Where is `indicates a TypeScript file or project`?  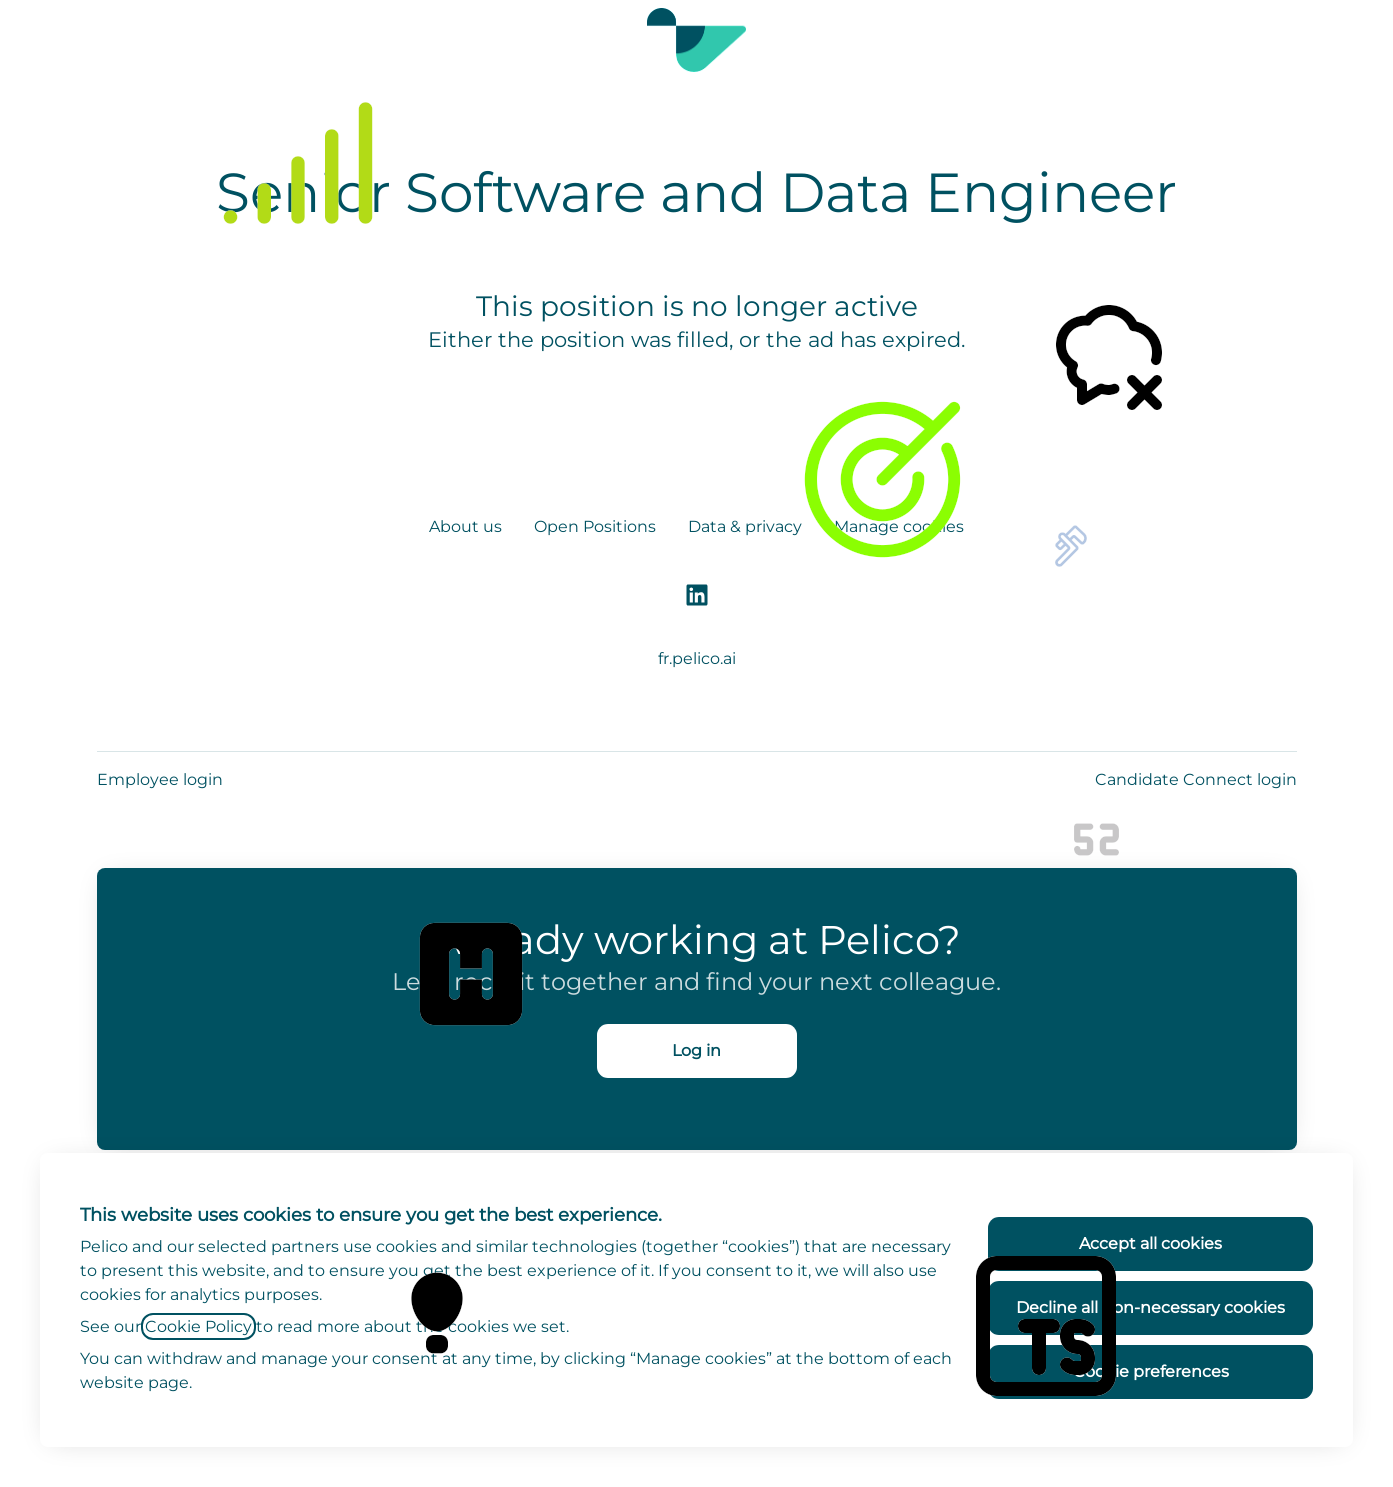
indicates a TypeScript file or project is located at coordinates (1046, 1326).